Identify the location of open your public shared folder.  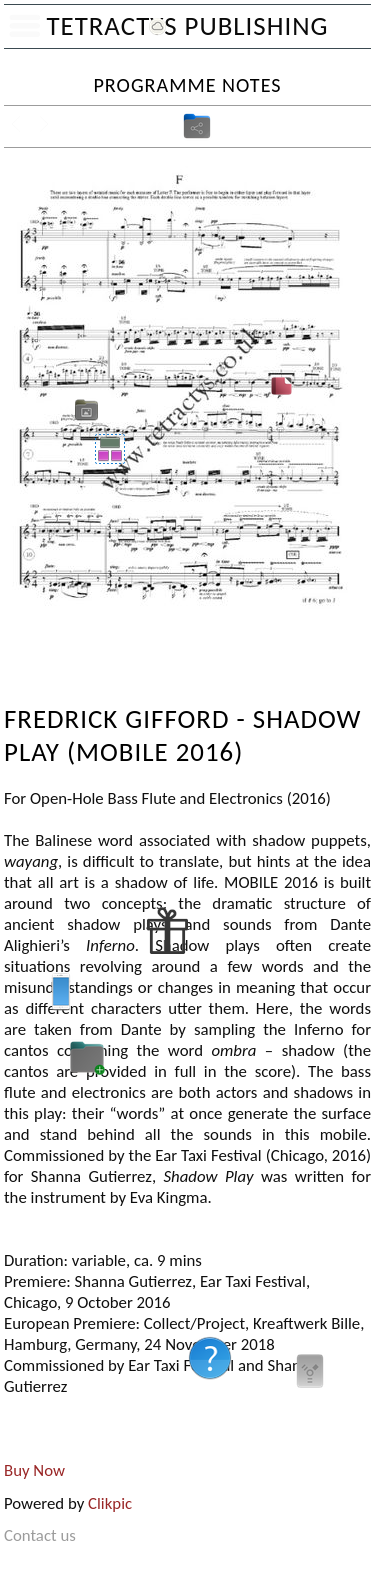
(197, 126).